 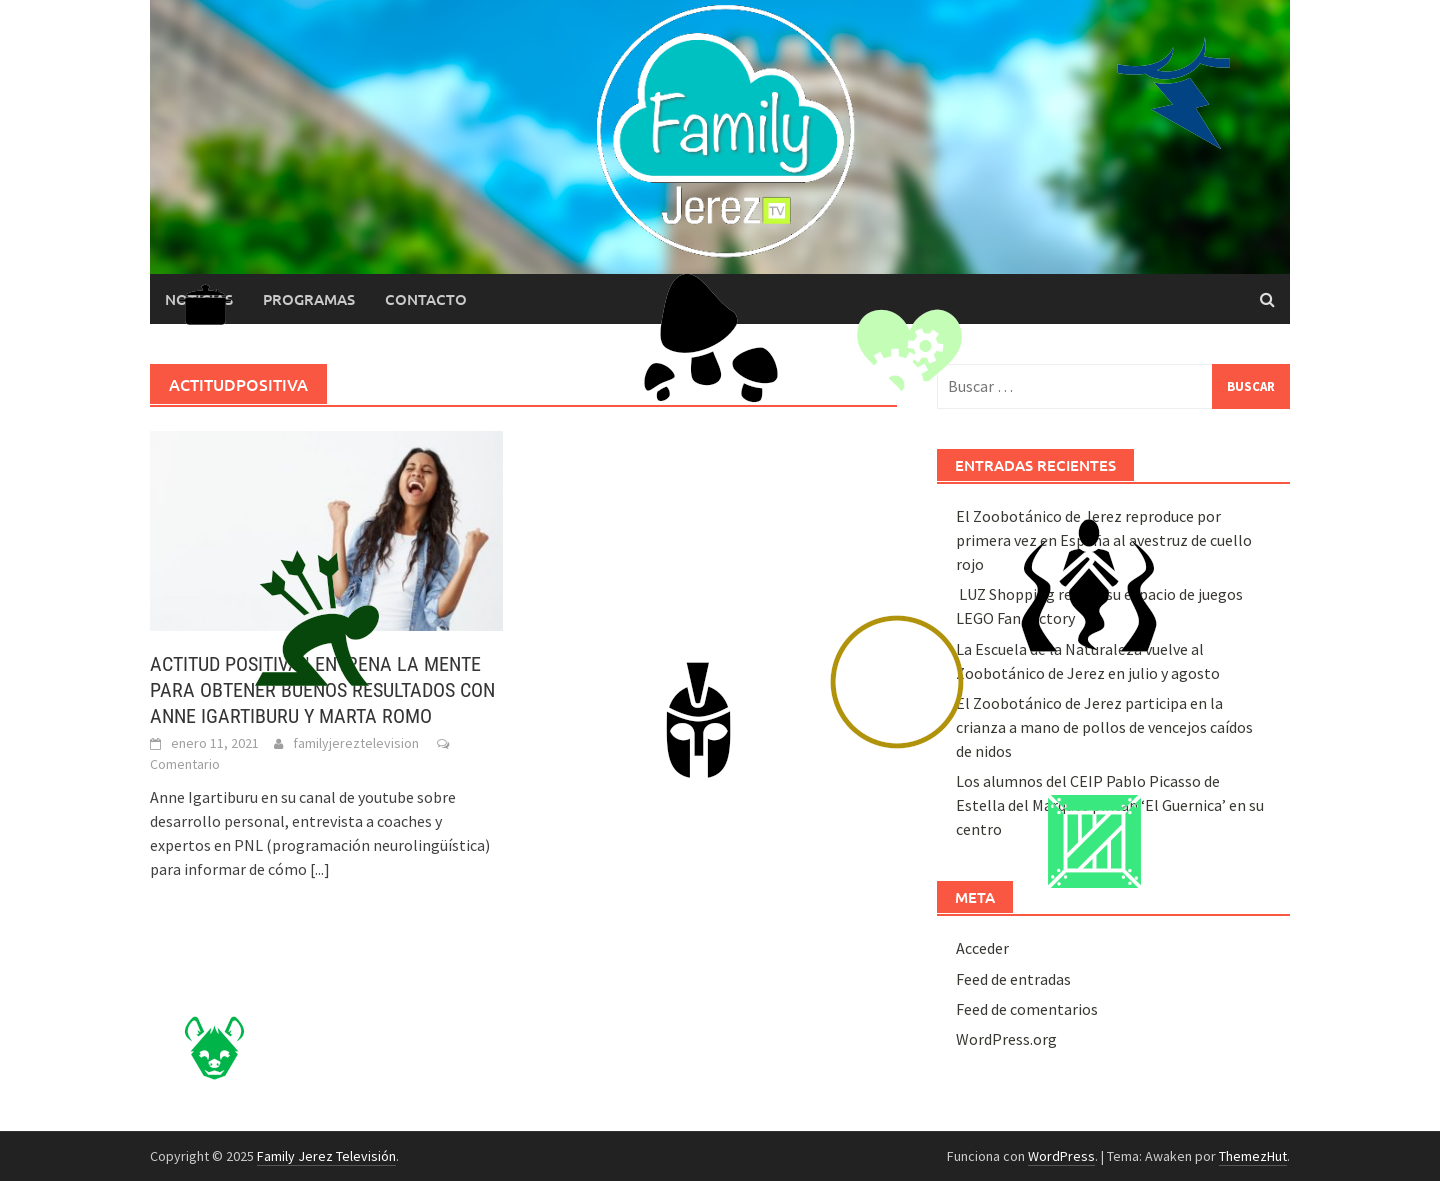 I want to click on view character soul or spirit stats, so click(x=1089, y=584).